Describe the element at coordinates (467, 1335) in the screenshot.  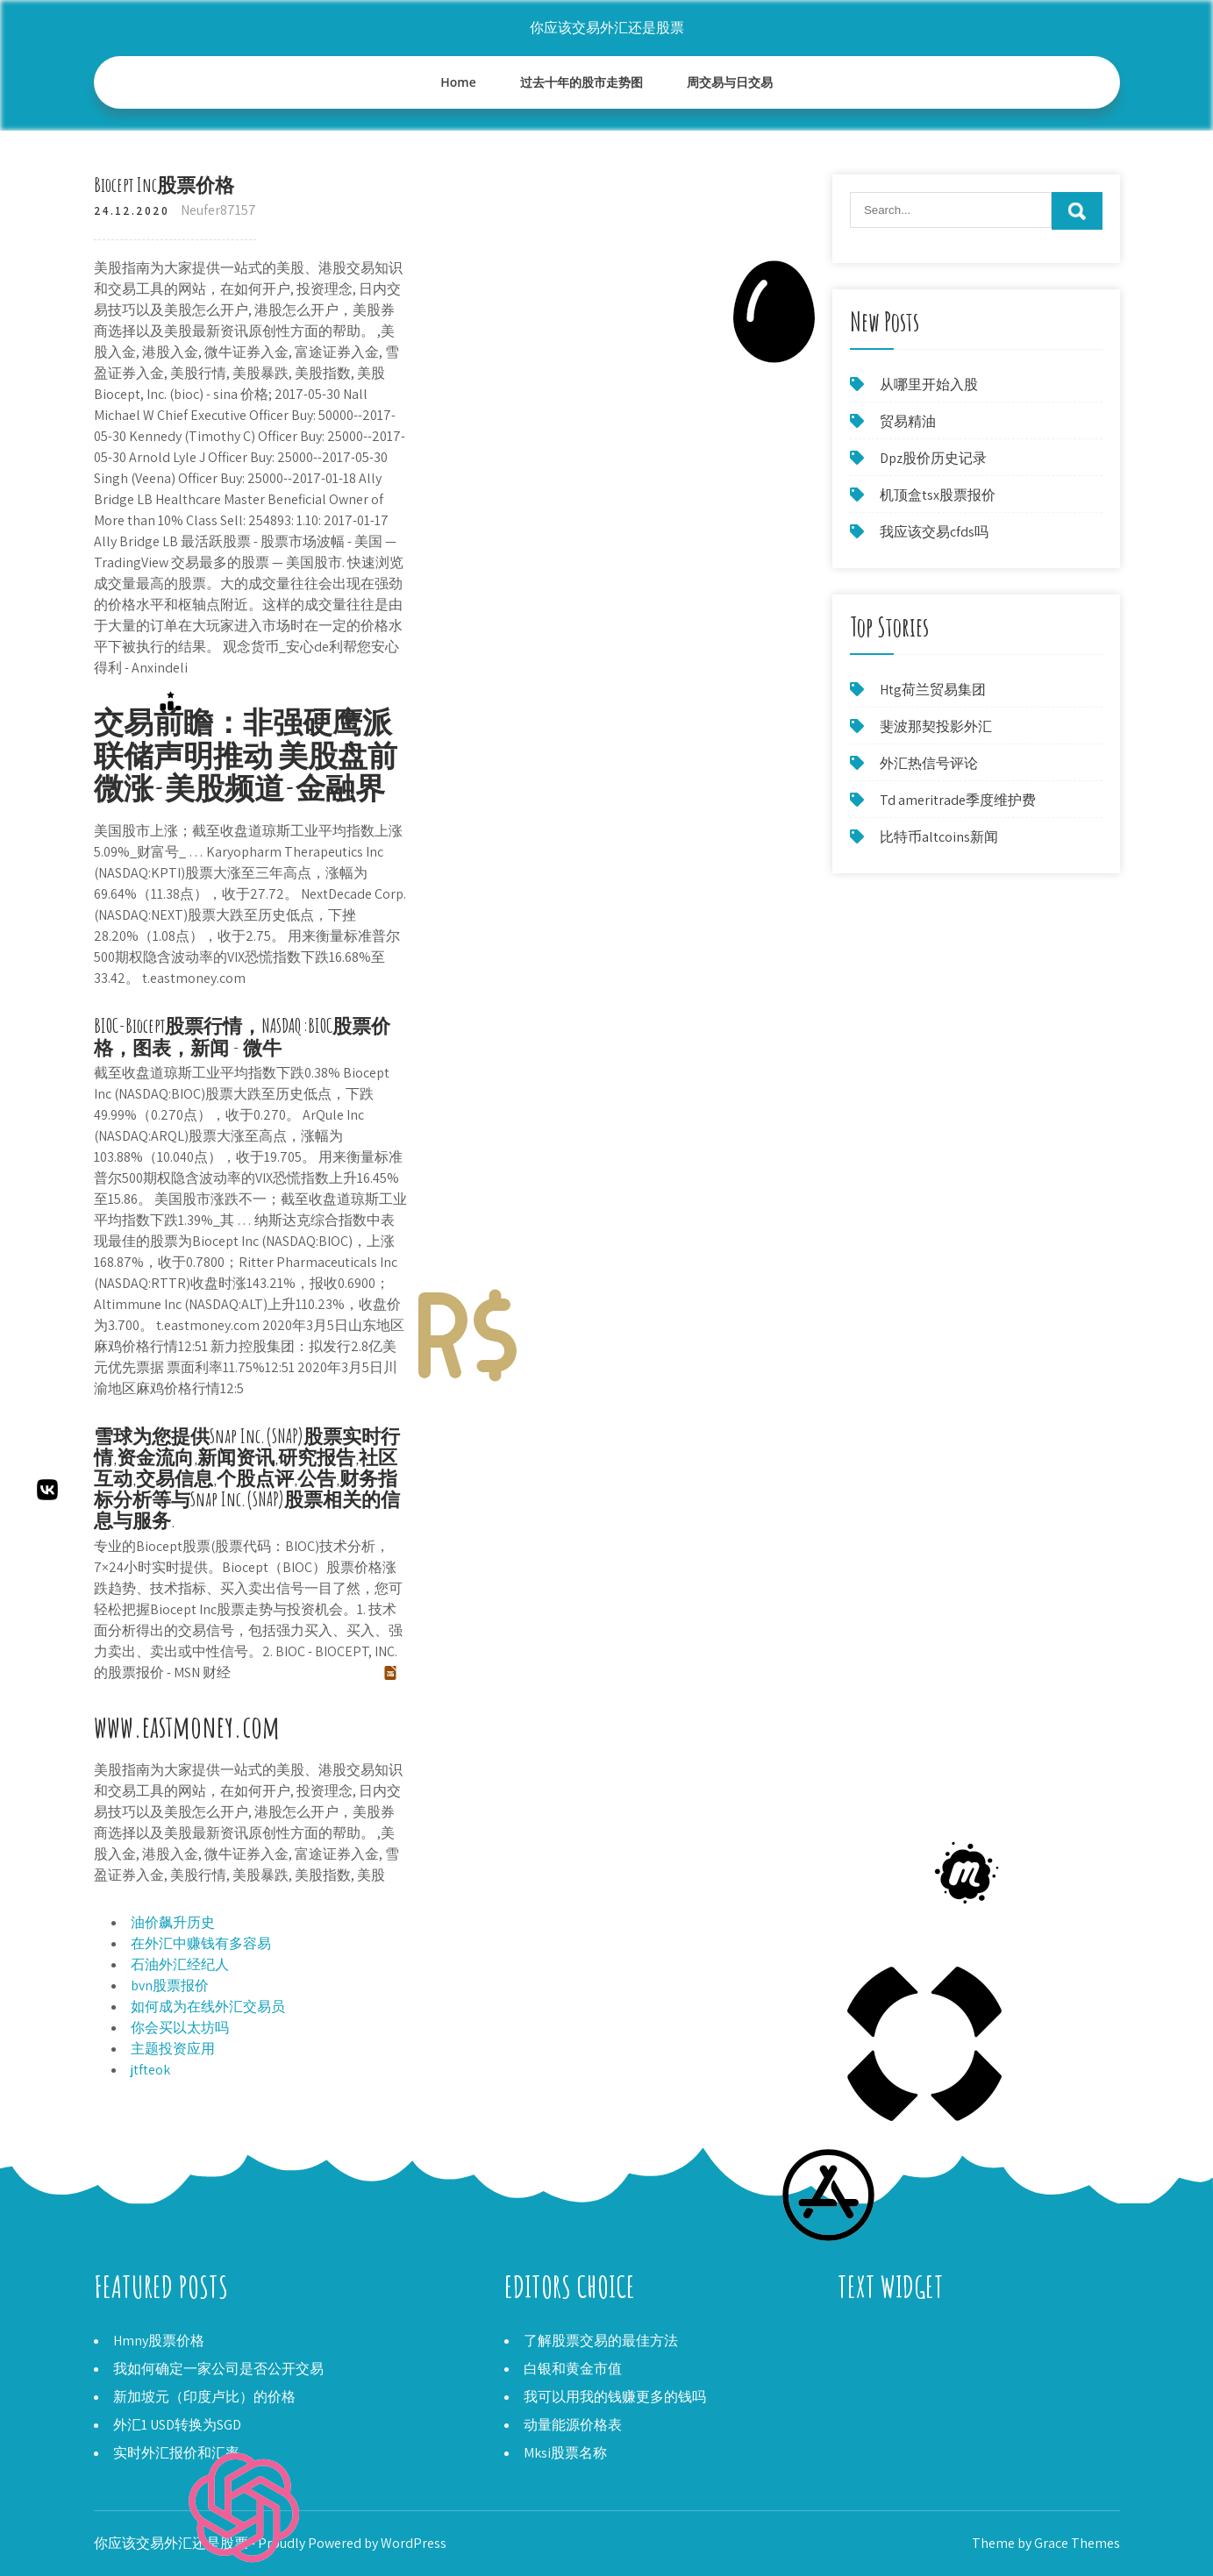
I see `indicates brazilian real (BRL) currency` at that location.